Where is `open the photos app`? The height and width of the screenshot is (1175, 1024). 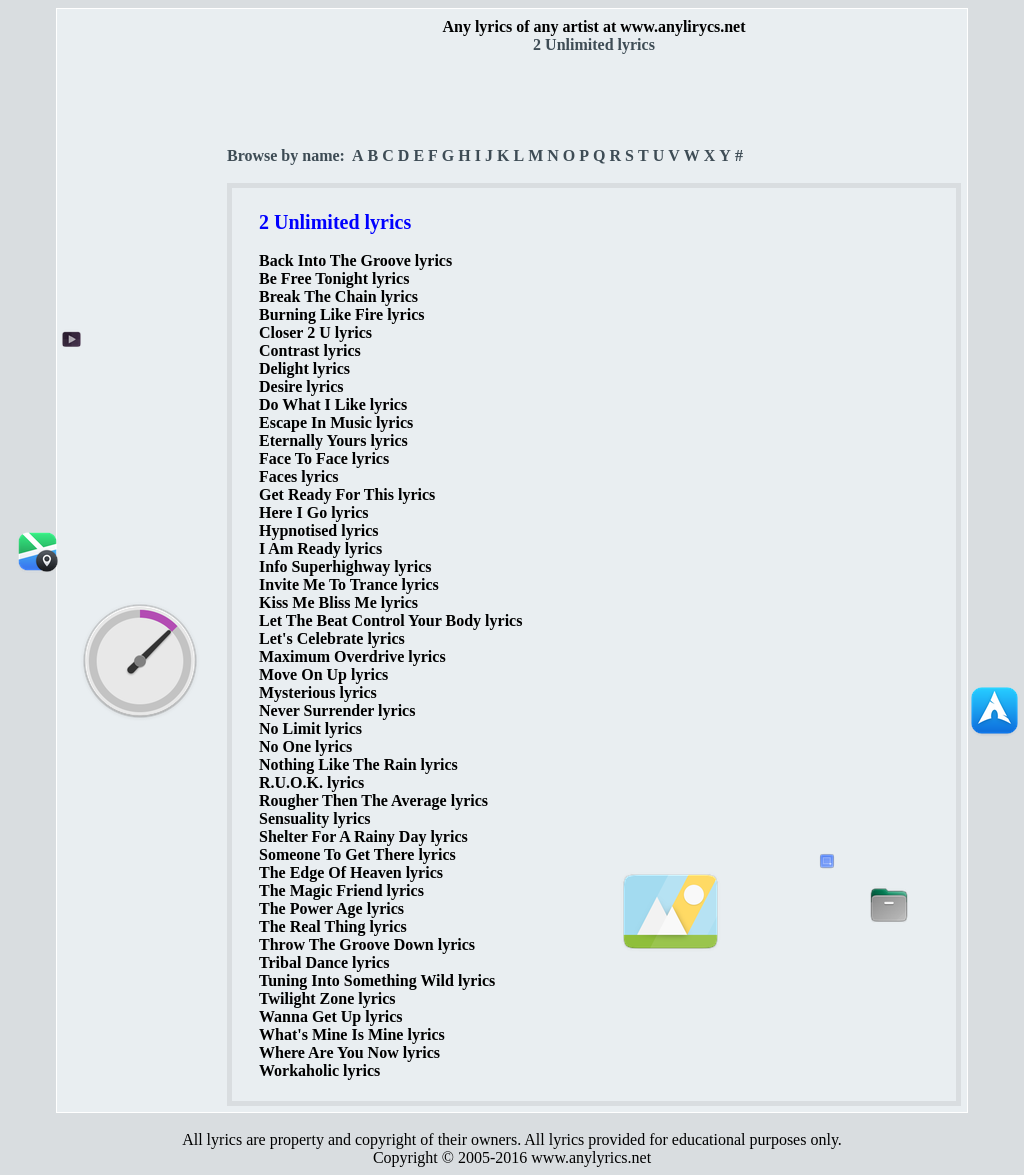
open the photos app is located at coordinates (670, 911).